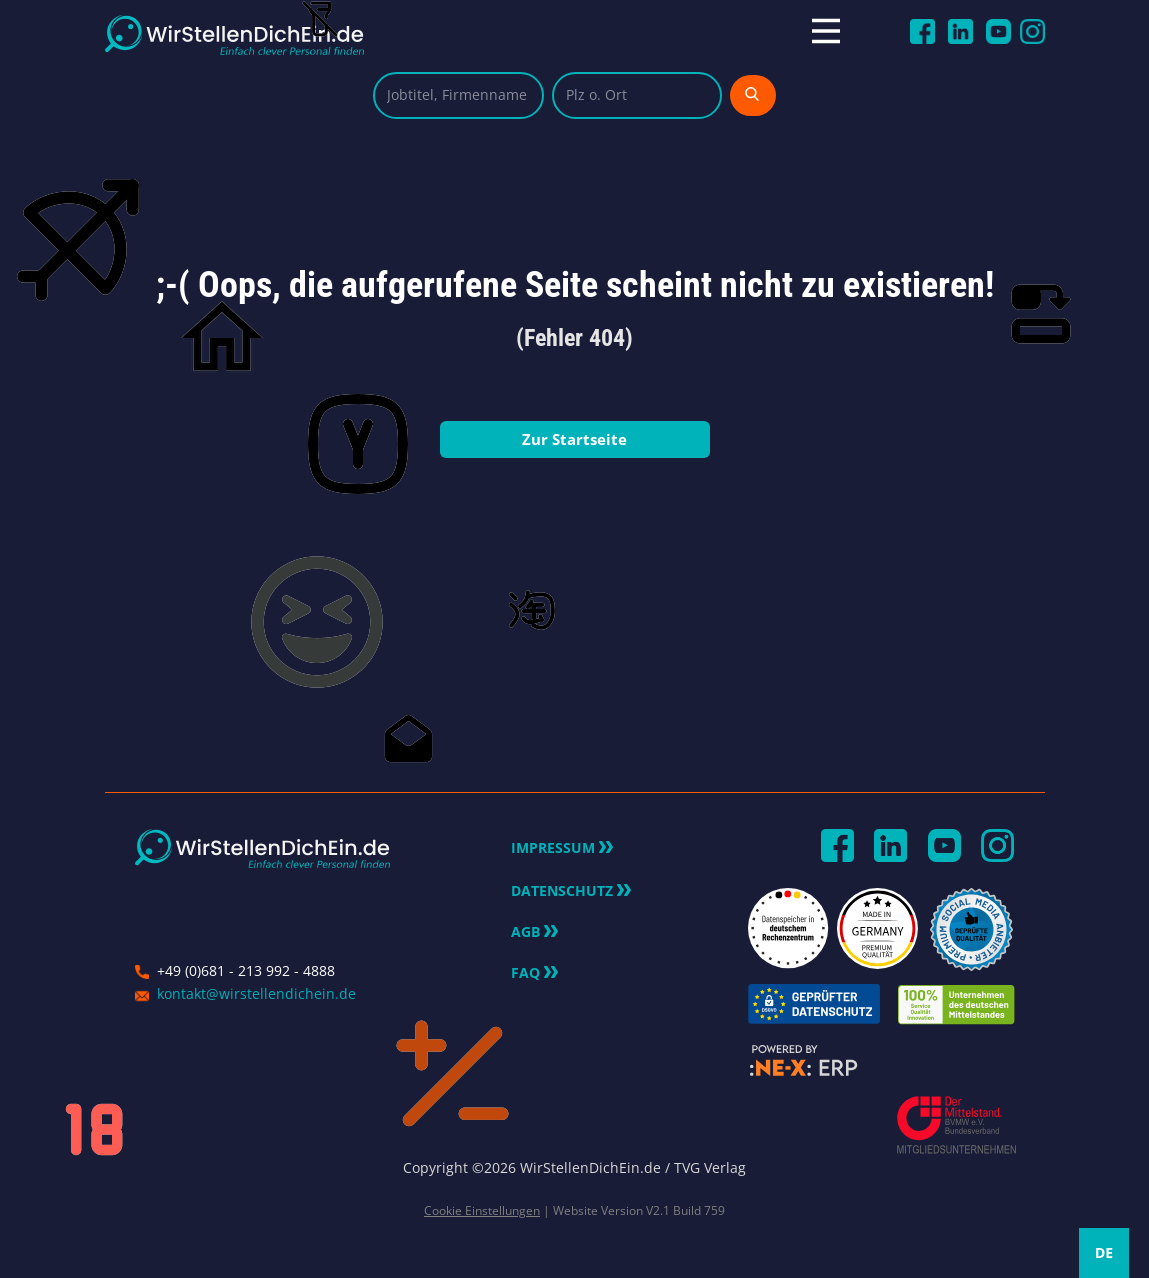  Describe the element at coordinates (78, 240) in the screenshot. I see `archery or bow-related feature` at that location.